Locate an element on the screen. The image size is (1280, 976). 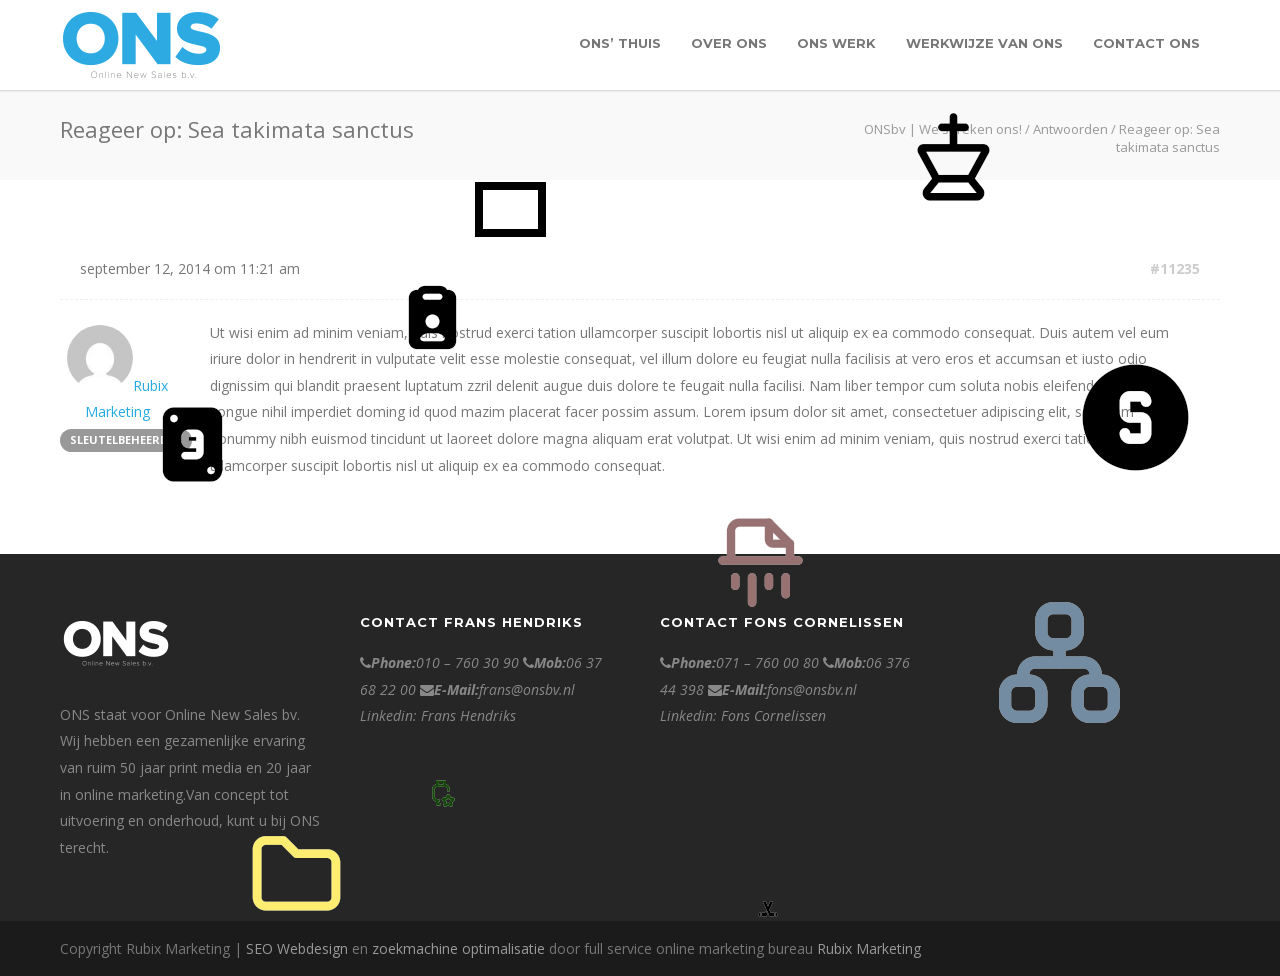
indicates a "small" size option is located at coordinates (1135, 417).